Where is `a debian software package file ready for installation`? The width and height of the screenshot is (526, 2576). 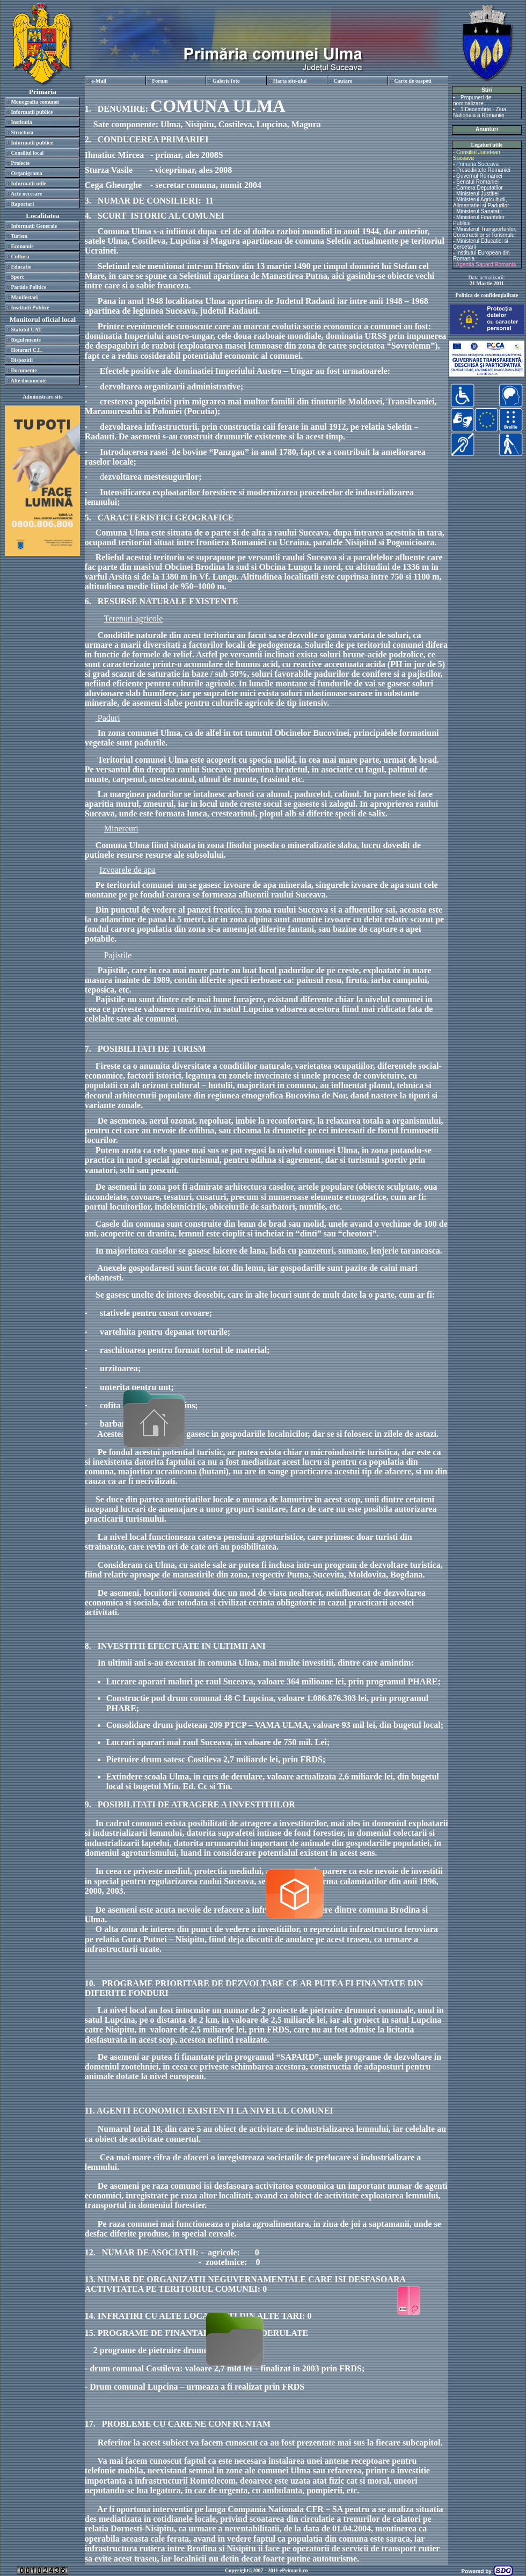 a debian software package file ready for installation is located at coordinates (408, 2300).